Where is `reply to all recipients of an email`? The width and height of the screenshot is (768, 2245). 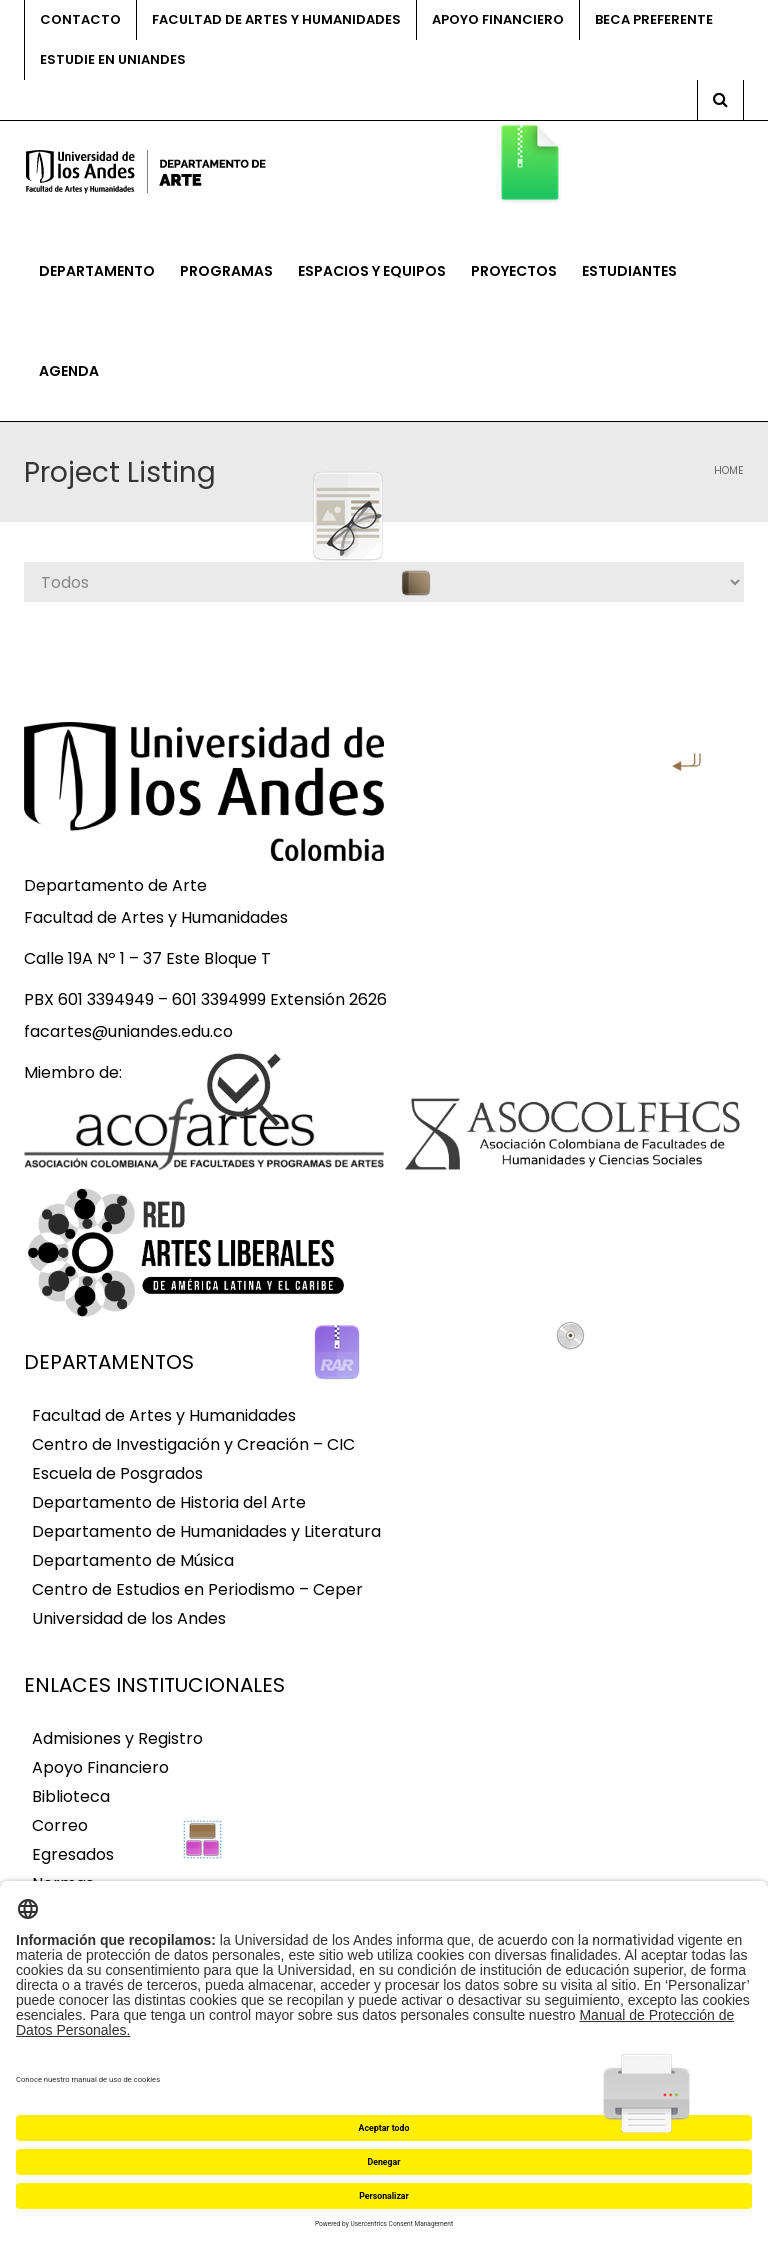
reply to all recipients of an email is located at coordinates (686, 760).